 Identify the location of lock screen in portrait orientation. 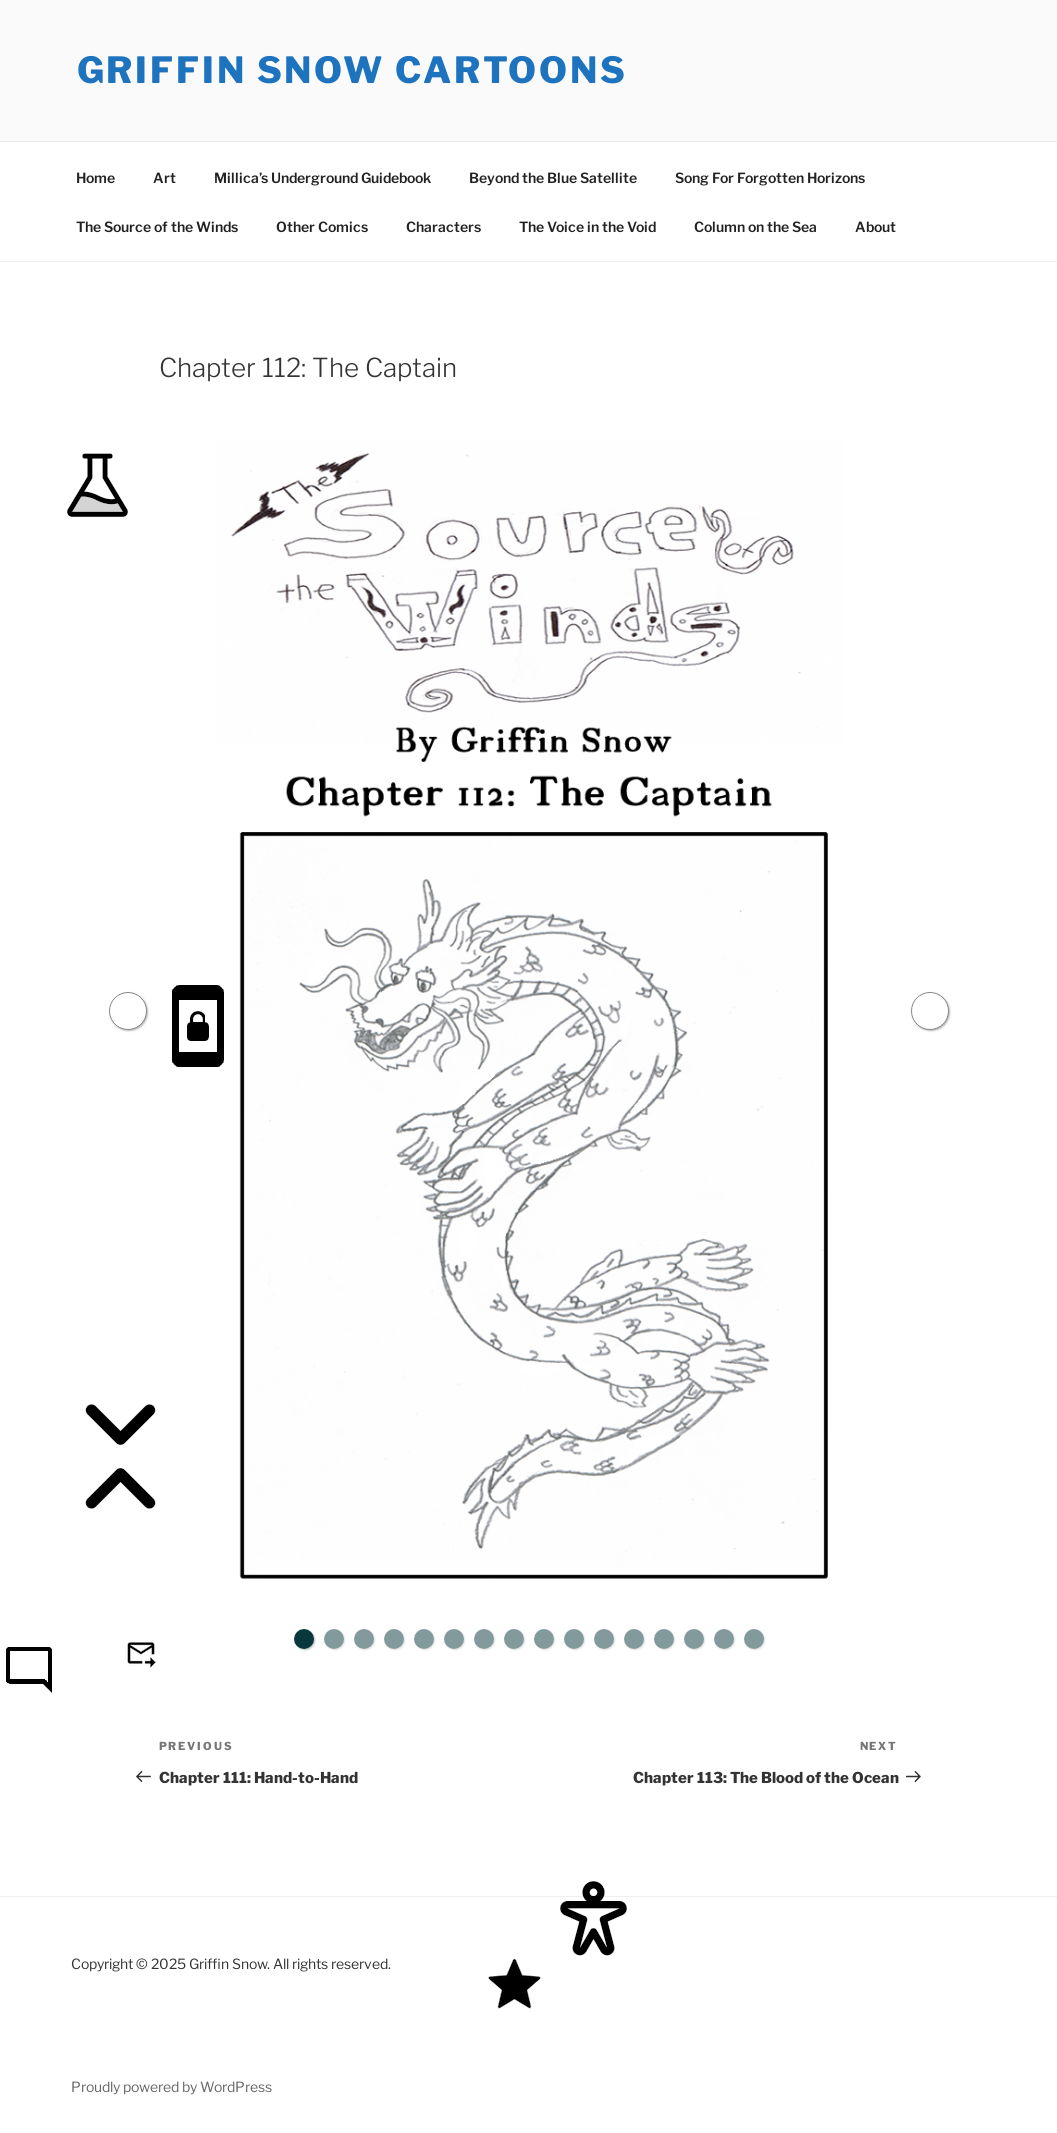
(198, 1026).